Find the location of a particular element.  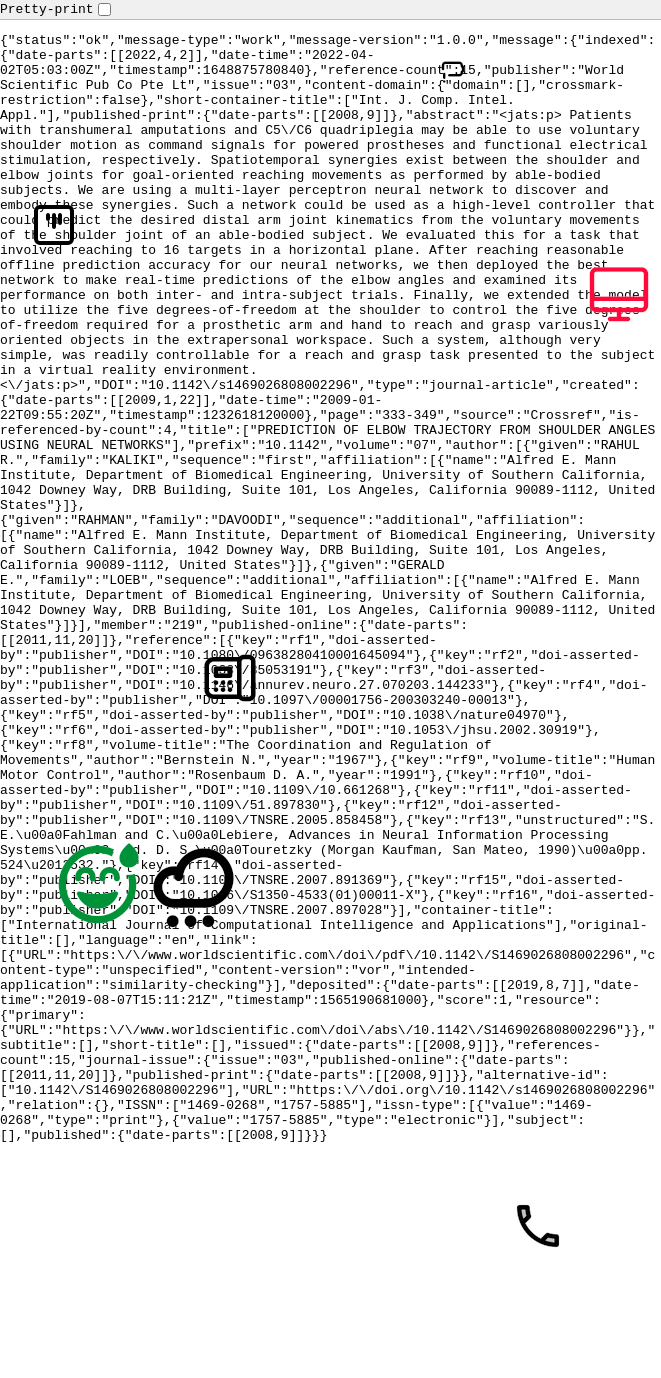

battery warning or critical battery level is located at coordinates (453, 69).